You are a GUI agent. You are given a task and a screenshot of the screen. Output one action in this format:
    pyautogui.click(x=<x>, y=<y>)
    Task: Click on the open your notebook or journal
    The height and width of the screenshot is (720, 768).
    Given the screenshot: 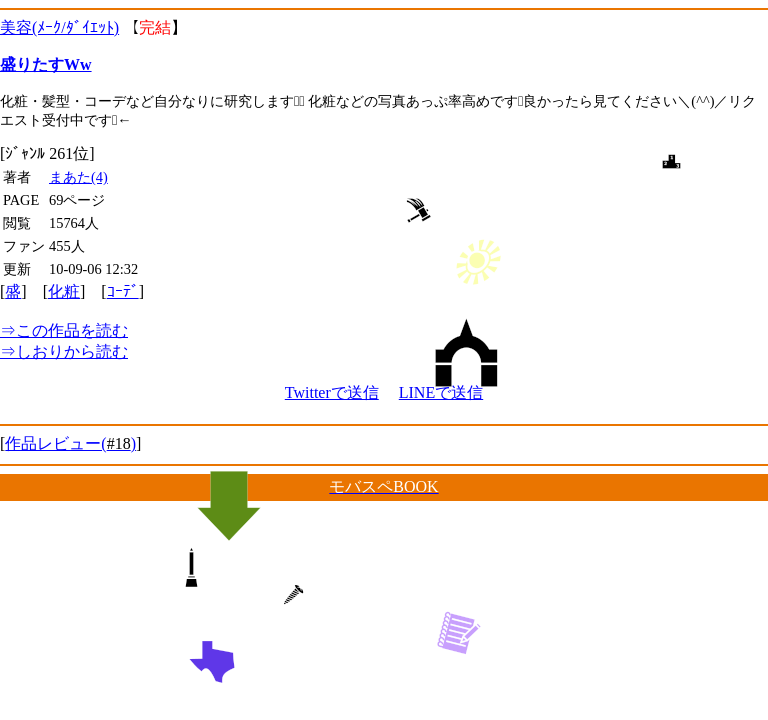 What is the action you would take?
    pyautogui.click(x=459, y=633)
    